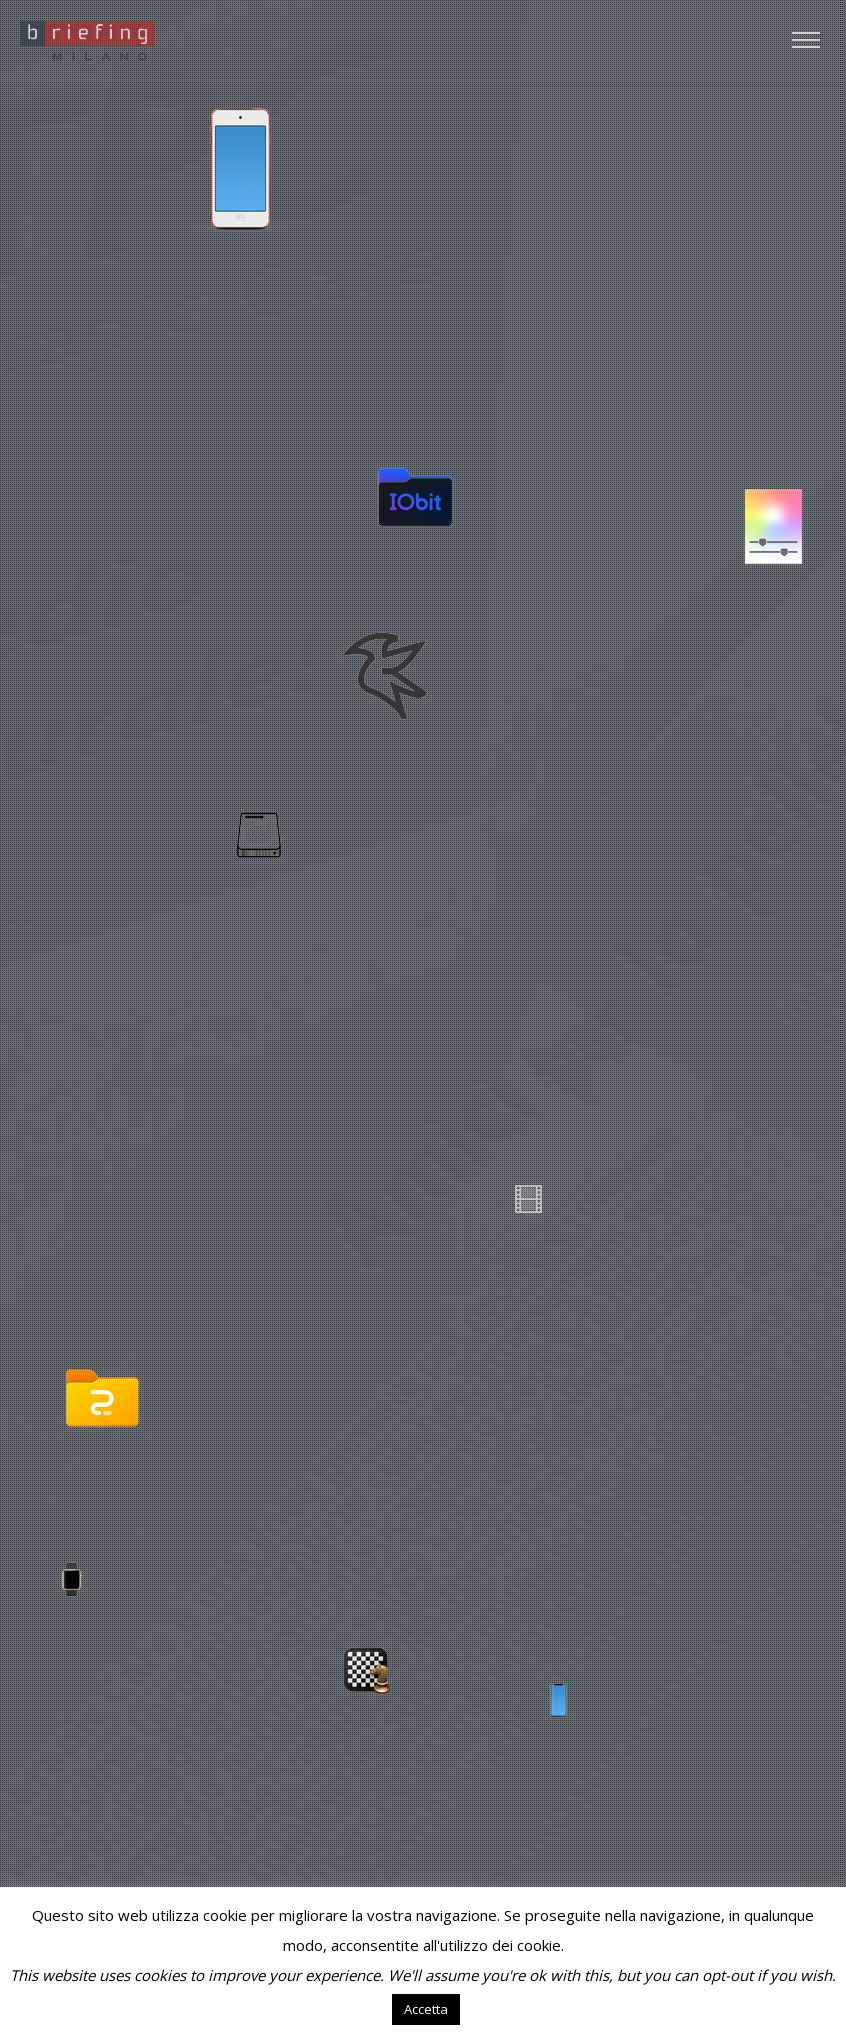 The height and width of the screenshot is (2037, 846). Describe the element at coordinates (558, 1700) in the screenshot. I see `indicates a connected iPhone device` at that location.